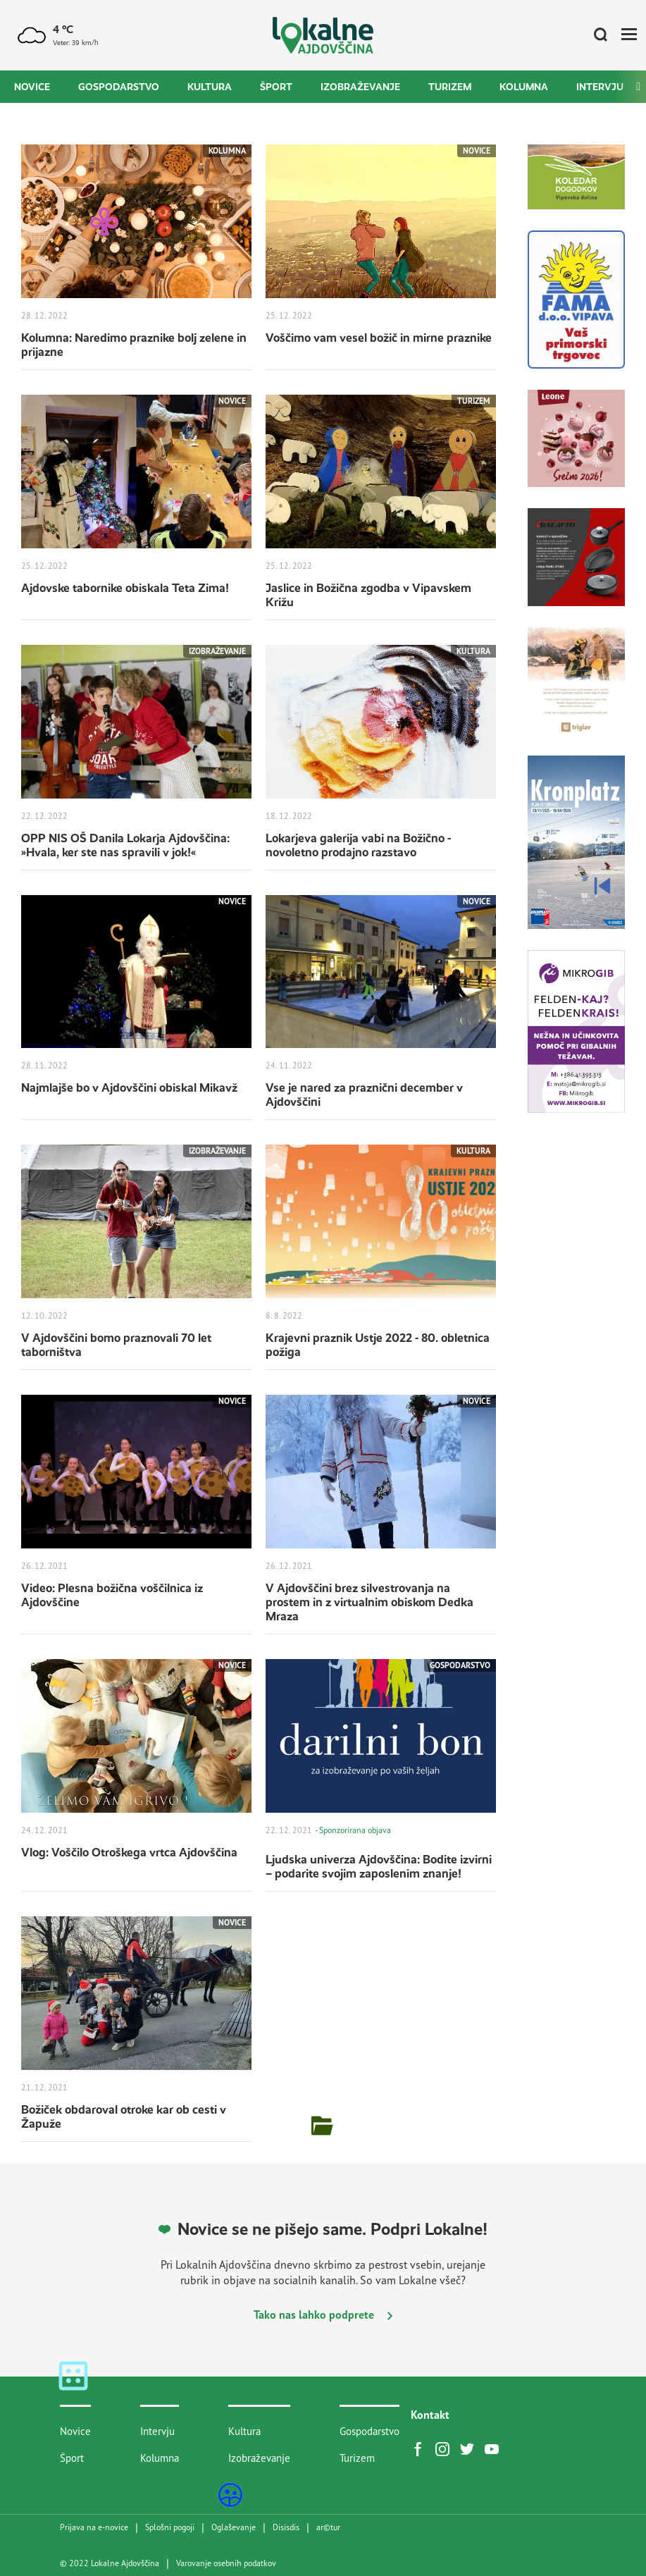 Image resolution: width=646 pixels, height=2576 pixels. What do you see at coordinates (230, 2495) in the screenshot?
I see `view group members or team roster` at bounding box center [230, 2495].